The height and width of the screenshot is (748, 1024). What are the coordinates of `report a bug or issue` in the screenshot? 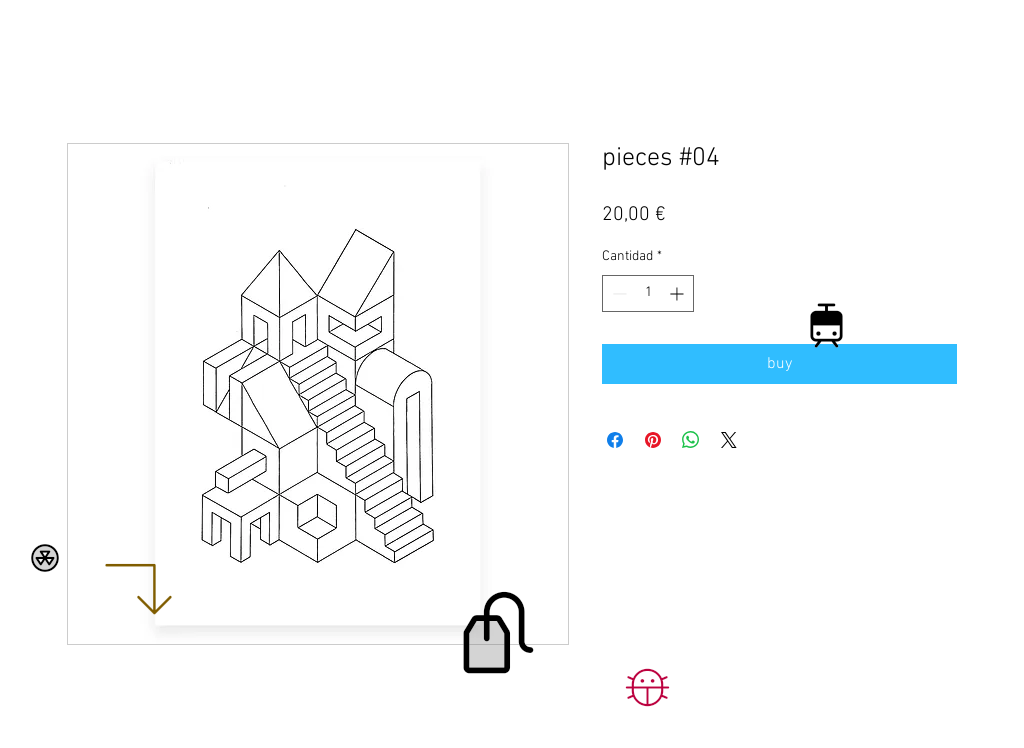 It's located at (647, 687).